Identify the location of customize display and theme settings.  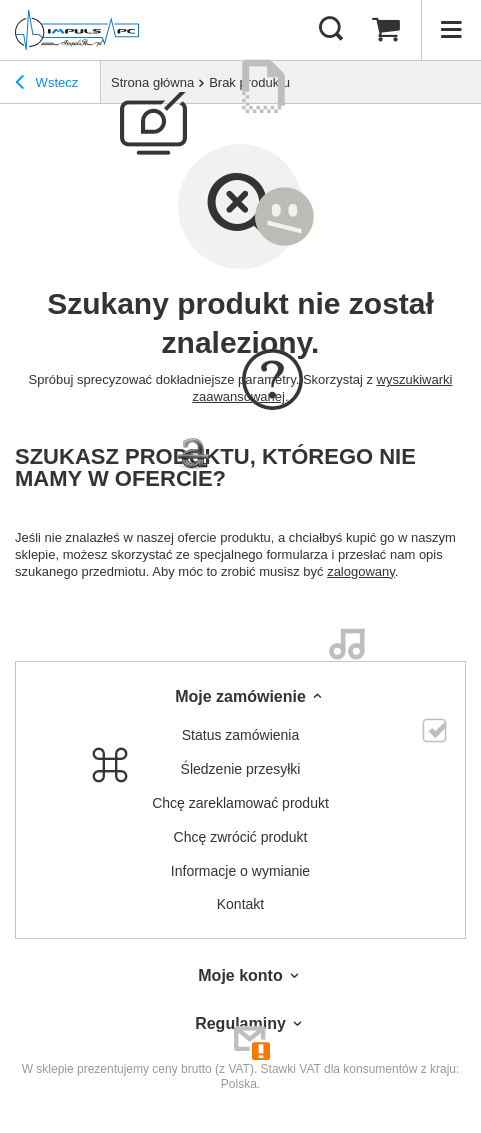
(153, 125).